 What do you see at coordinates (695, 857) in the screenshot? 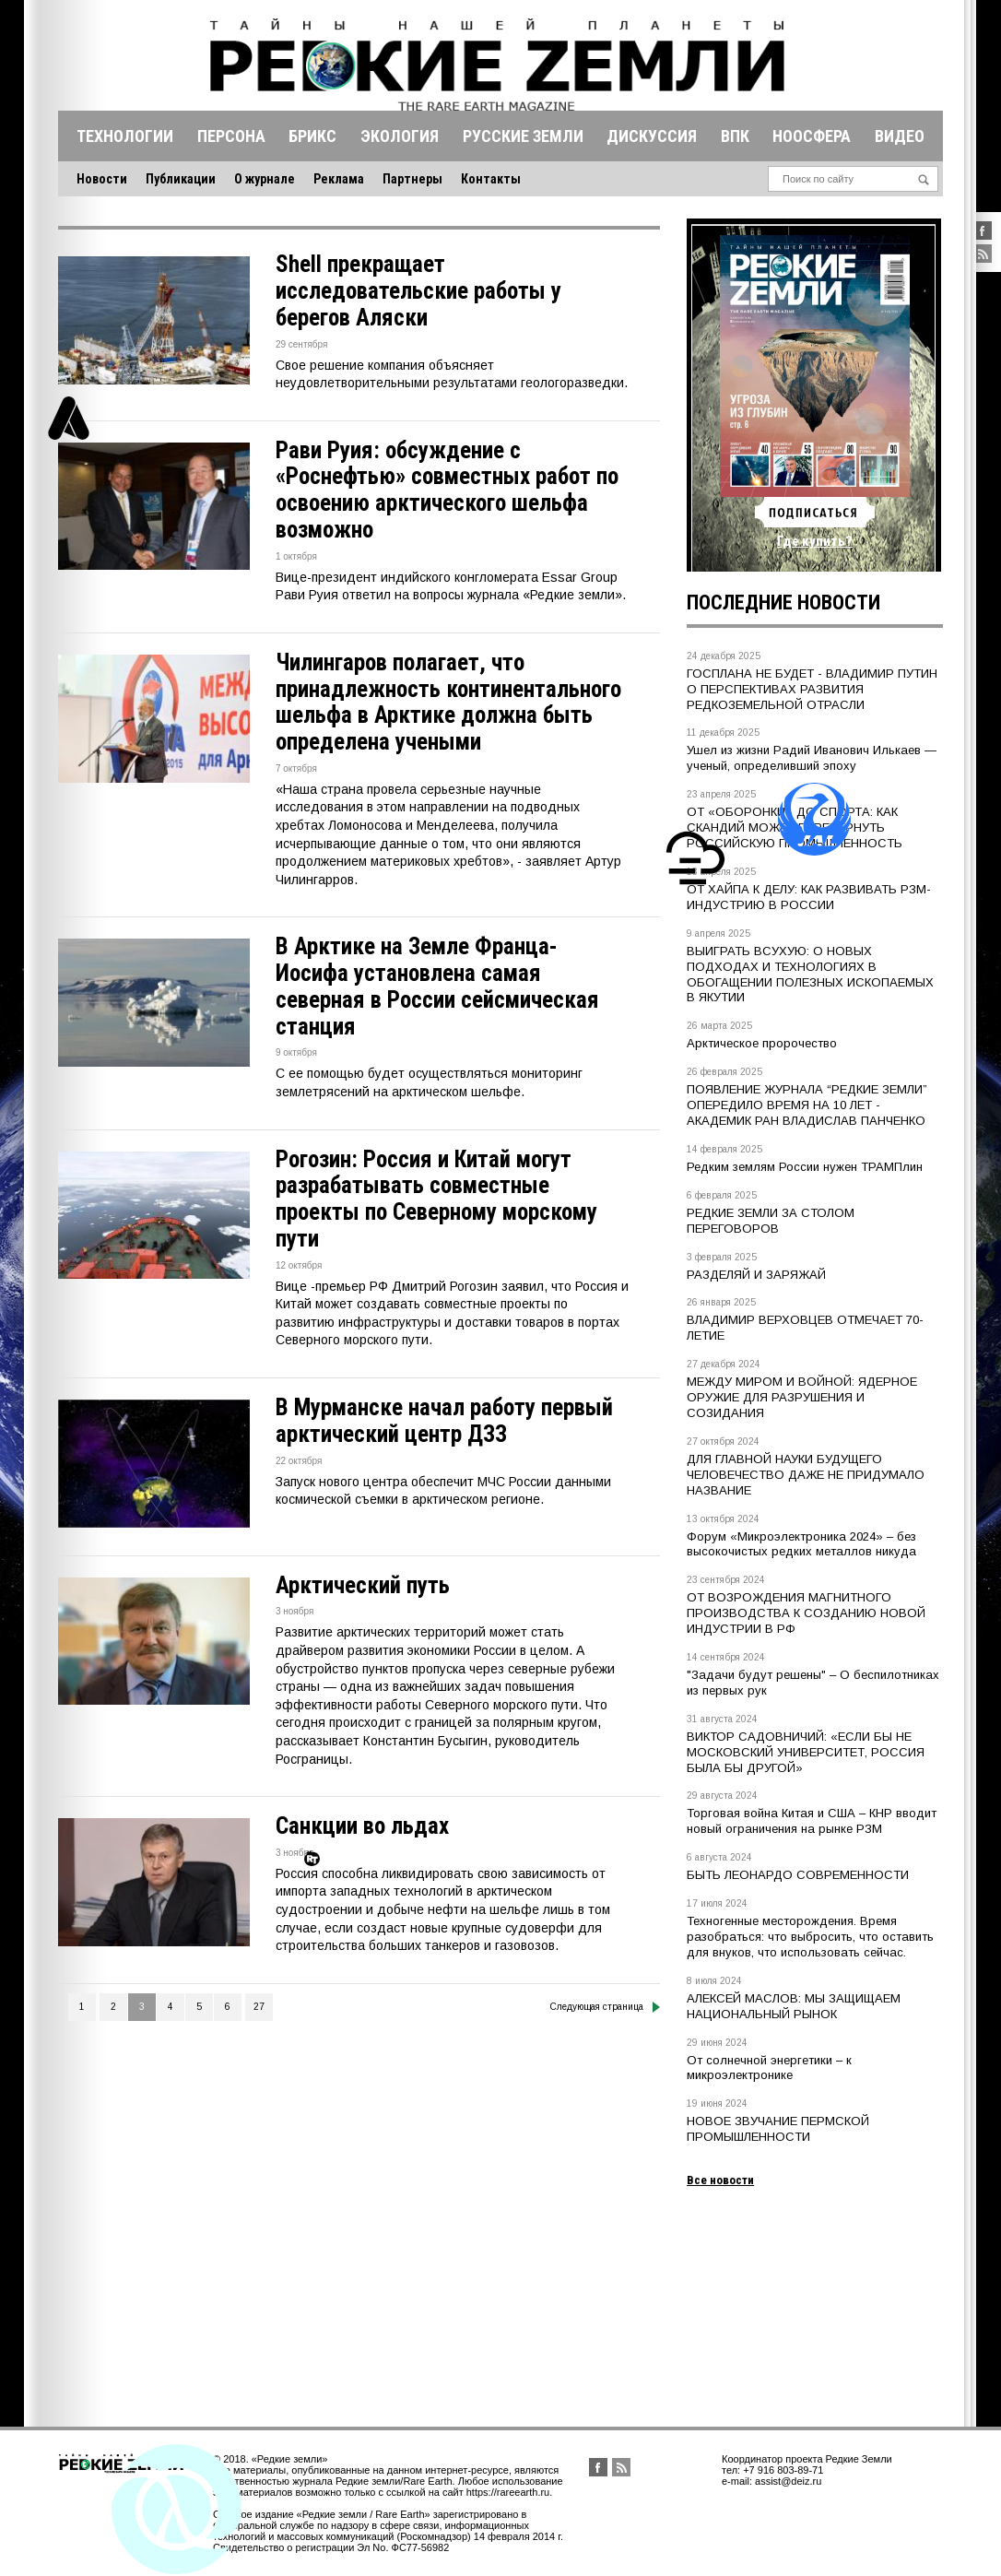
I see `view current wind conditions` at bounding box center [695, 857].